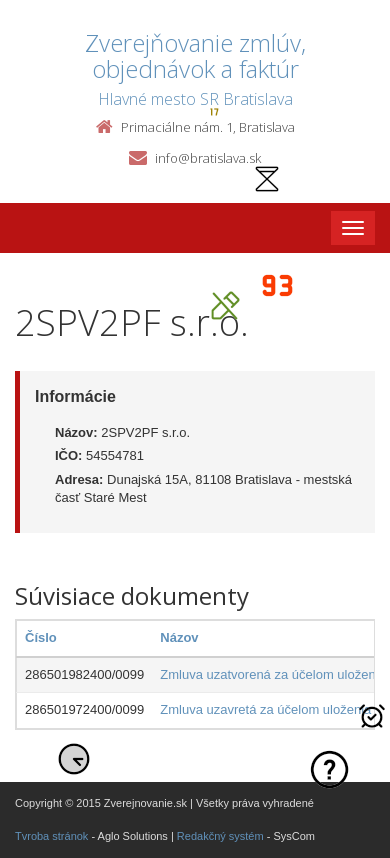 Image resolution: width=390 pixels, height=858 pixels. I want to click on access help or documentation, so click(331, 771).